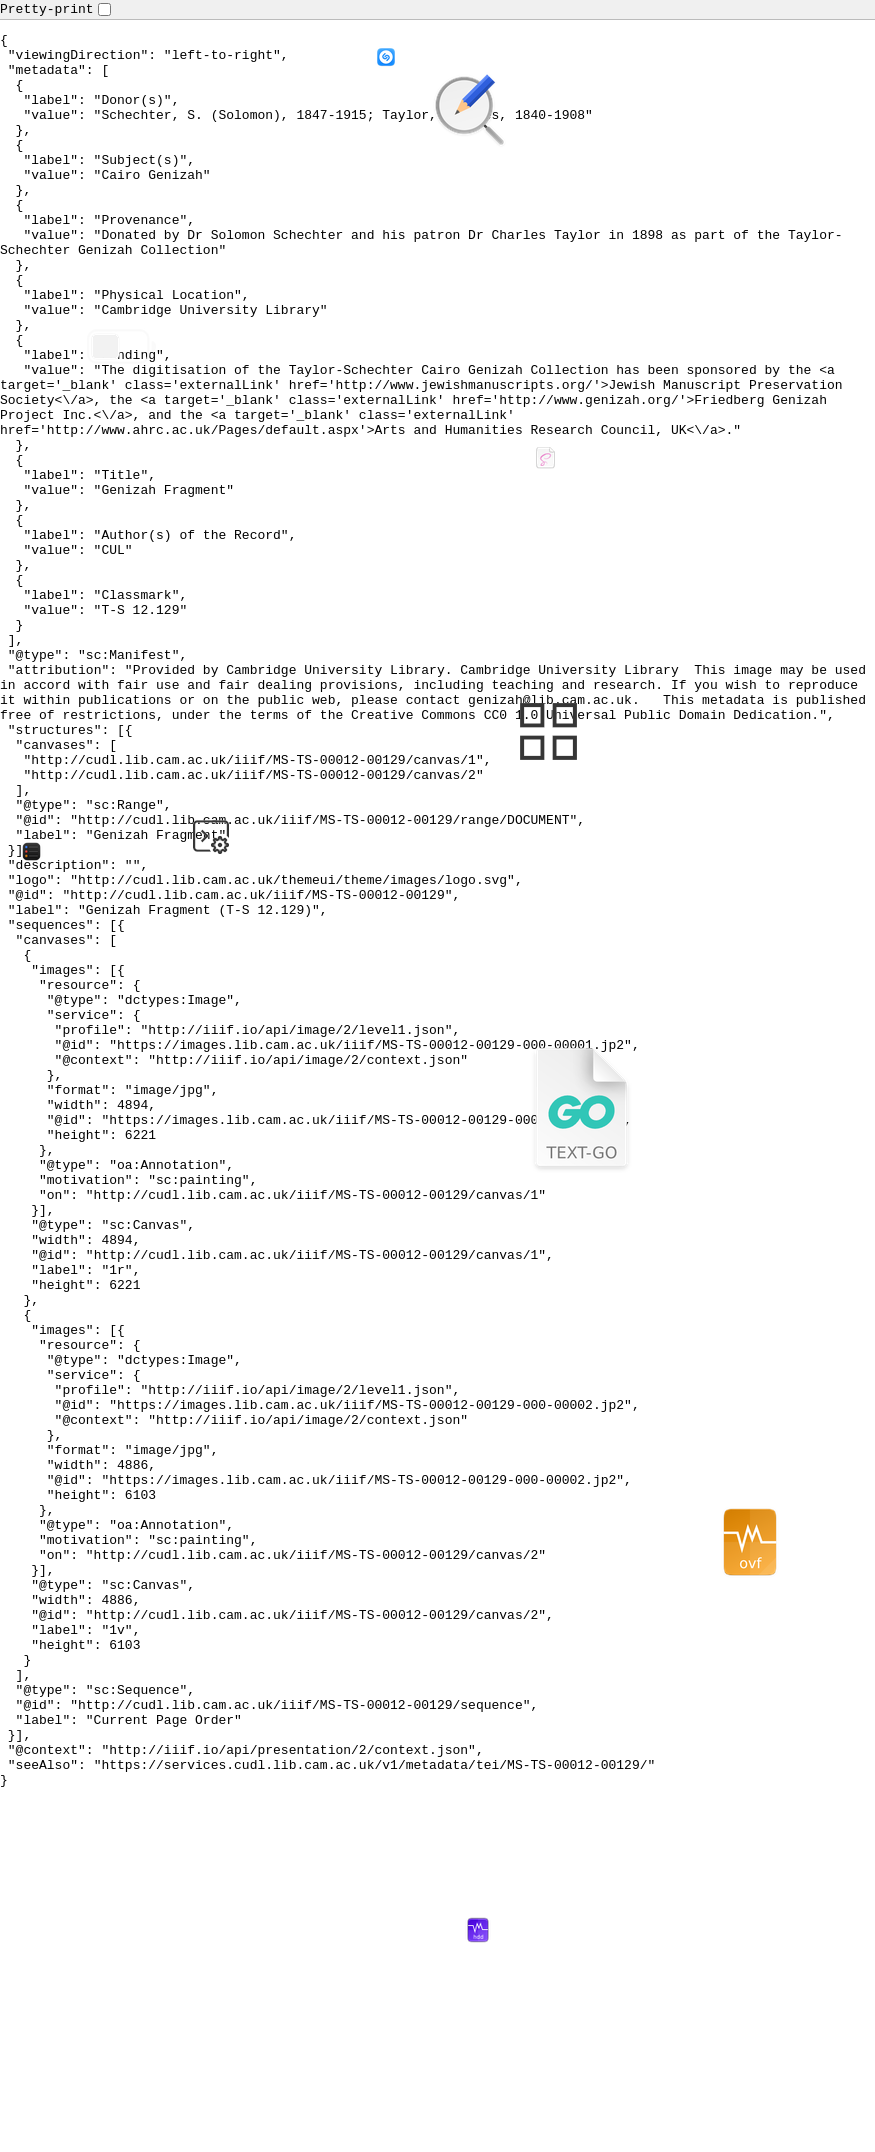  What do you see at coordinates (581, 1109) in the screenshot?
I see `a go programming language source file` at bounding box center [581, 1109].